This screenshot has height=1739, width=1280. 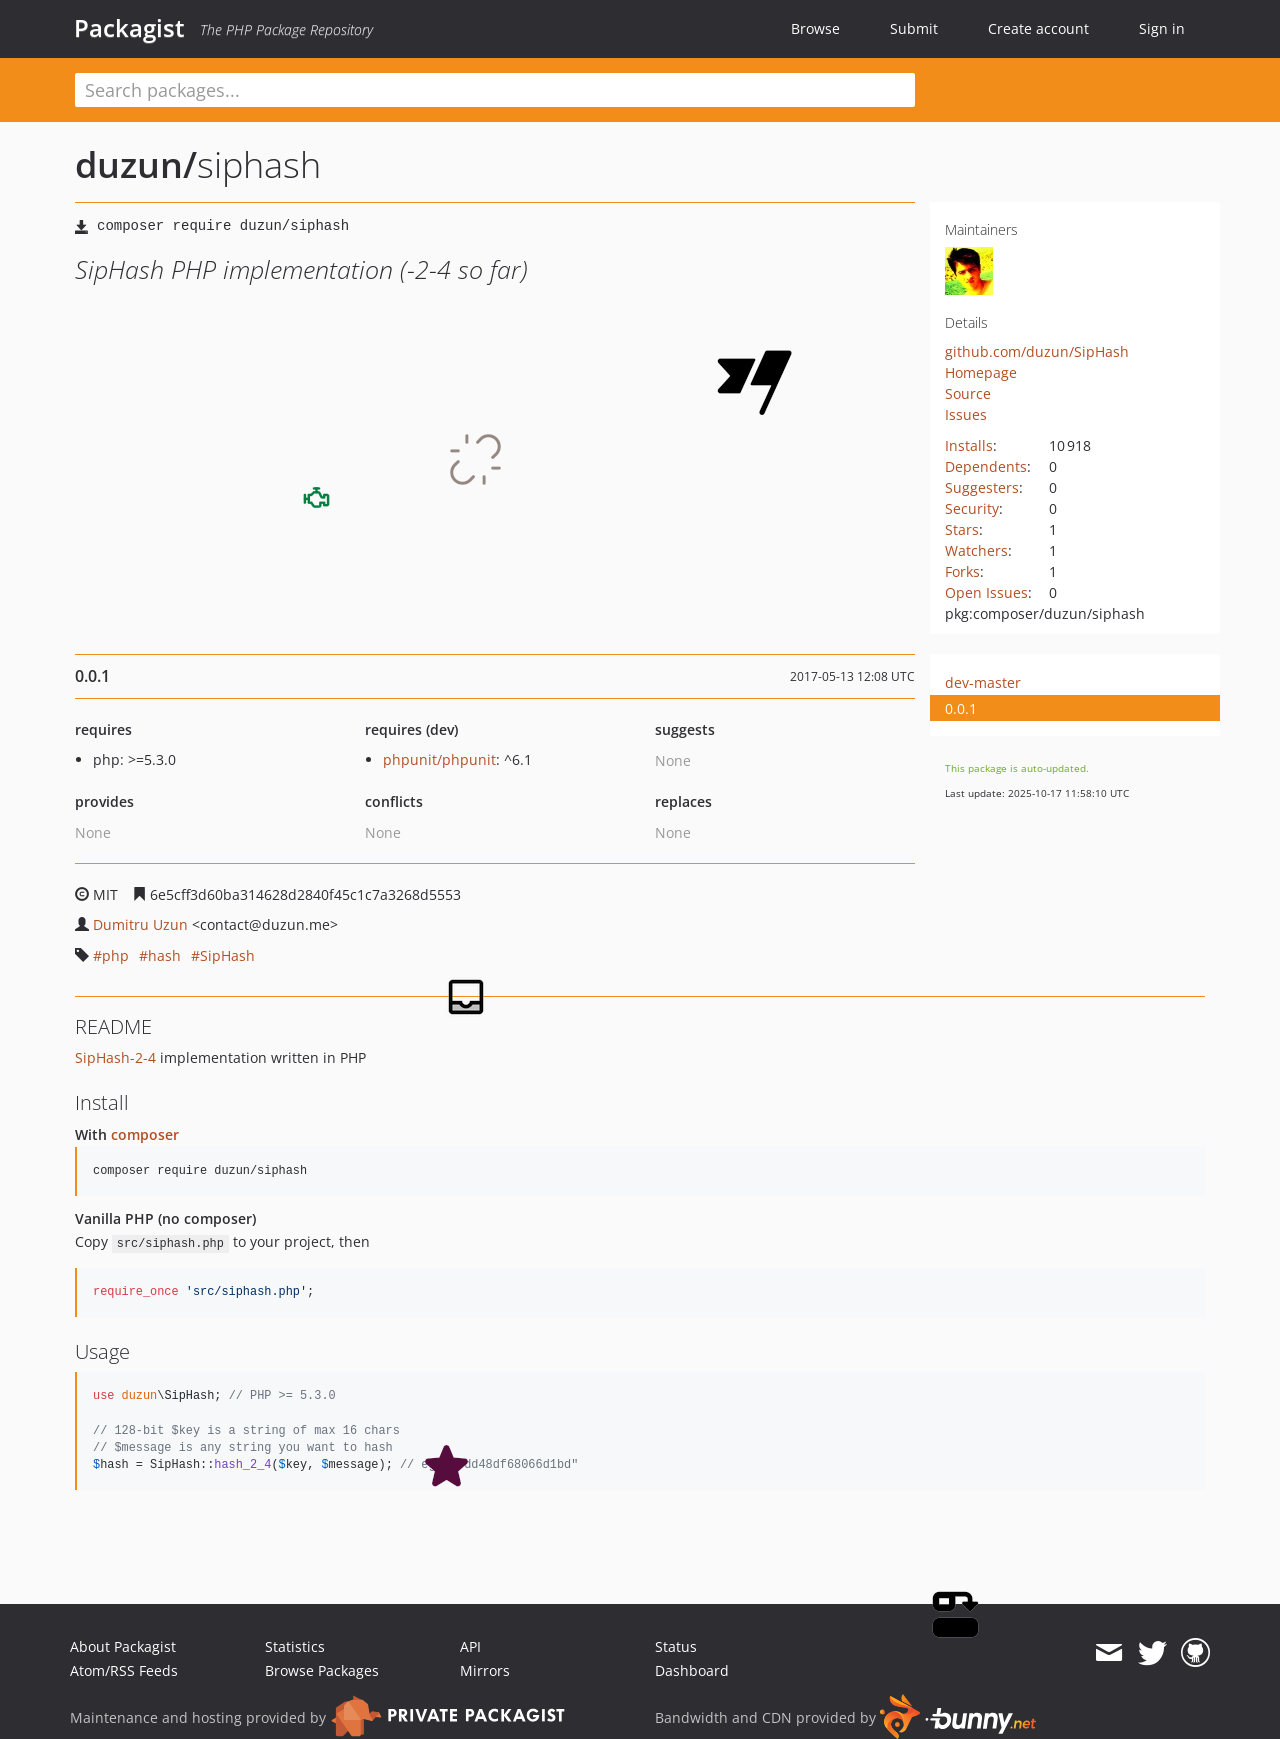 What do you see at coordinates (446, 1466) in the screenshot?
I see `mark item as favorite` at bounding box center [446, 1466].